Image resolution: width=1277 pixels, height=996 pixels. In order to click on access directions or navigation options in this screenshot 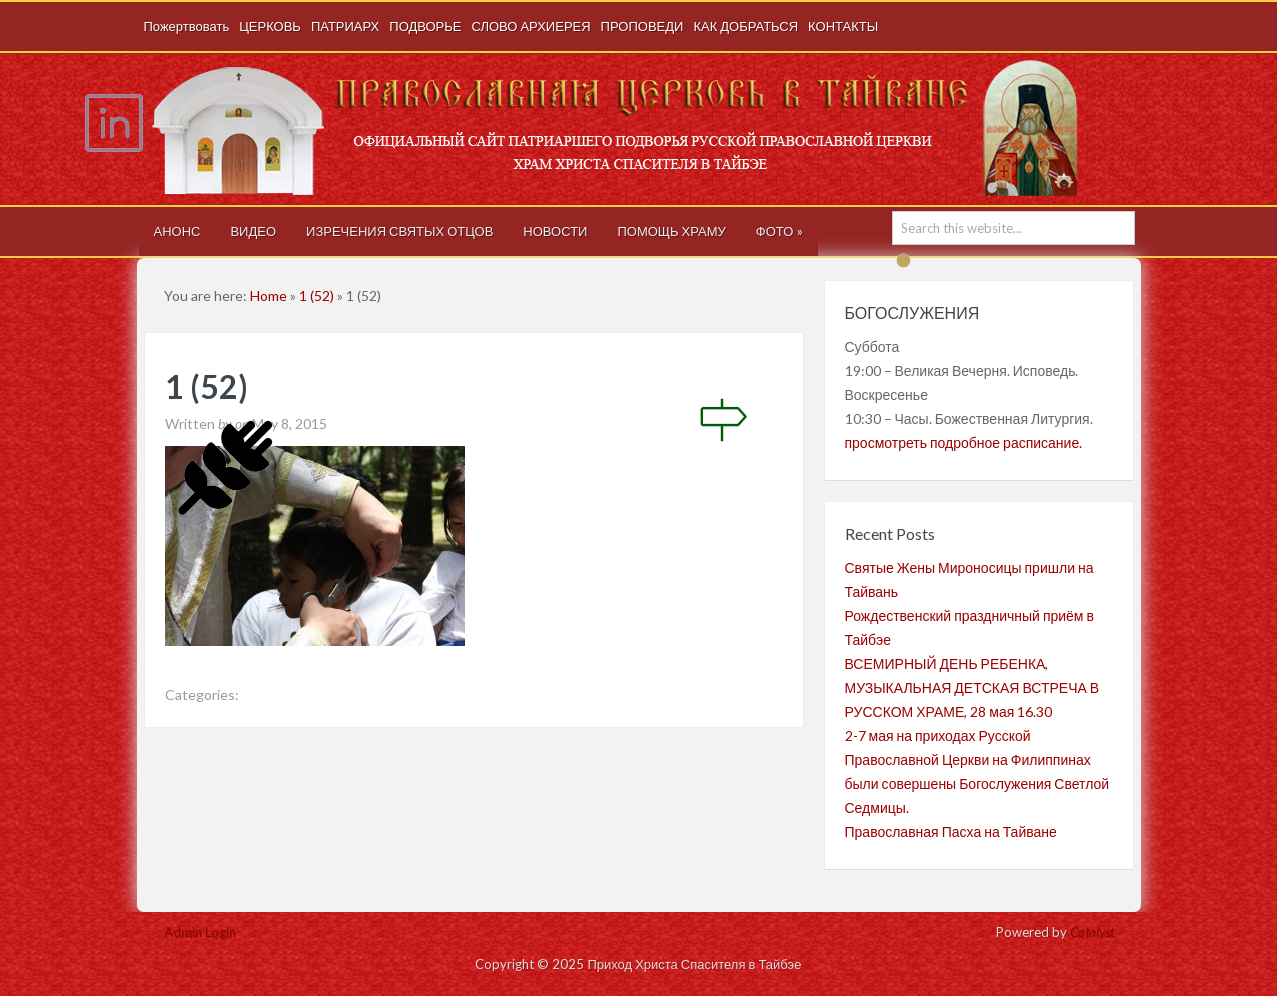, I will do `click(722, 420)`.